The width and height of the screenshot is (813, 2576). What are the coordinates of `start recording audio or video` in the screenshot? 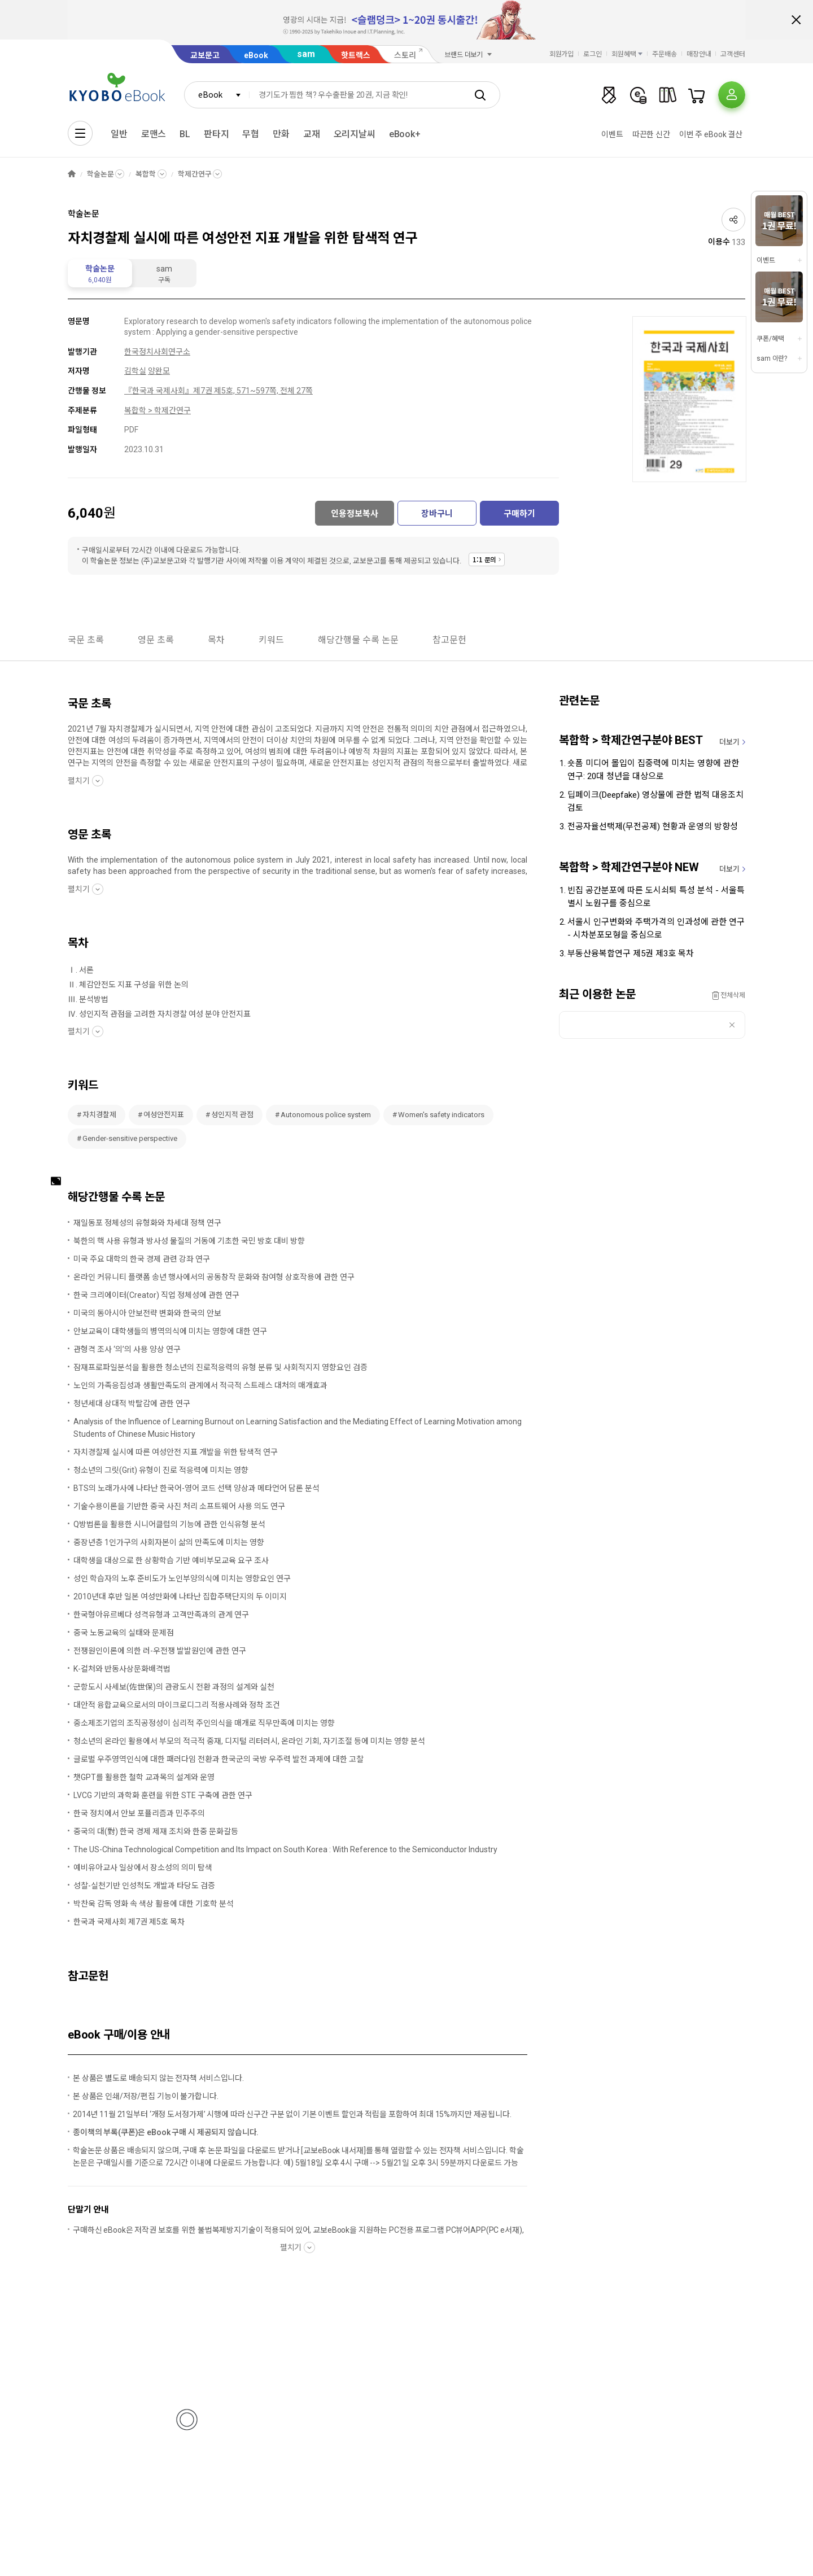 It's located at (187, 2420).